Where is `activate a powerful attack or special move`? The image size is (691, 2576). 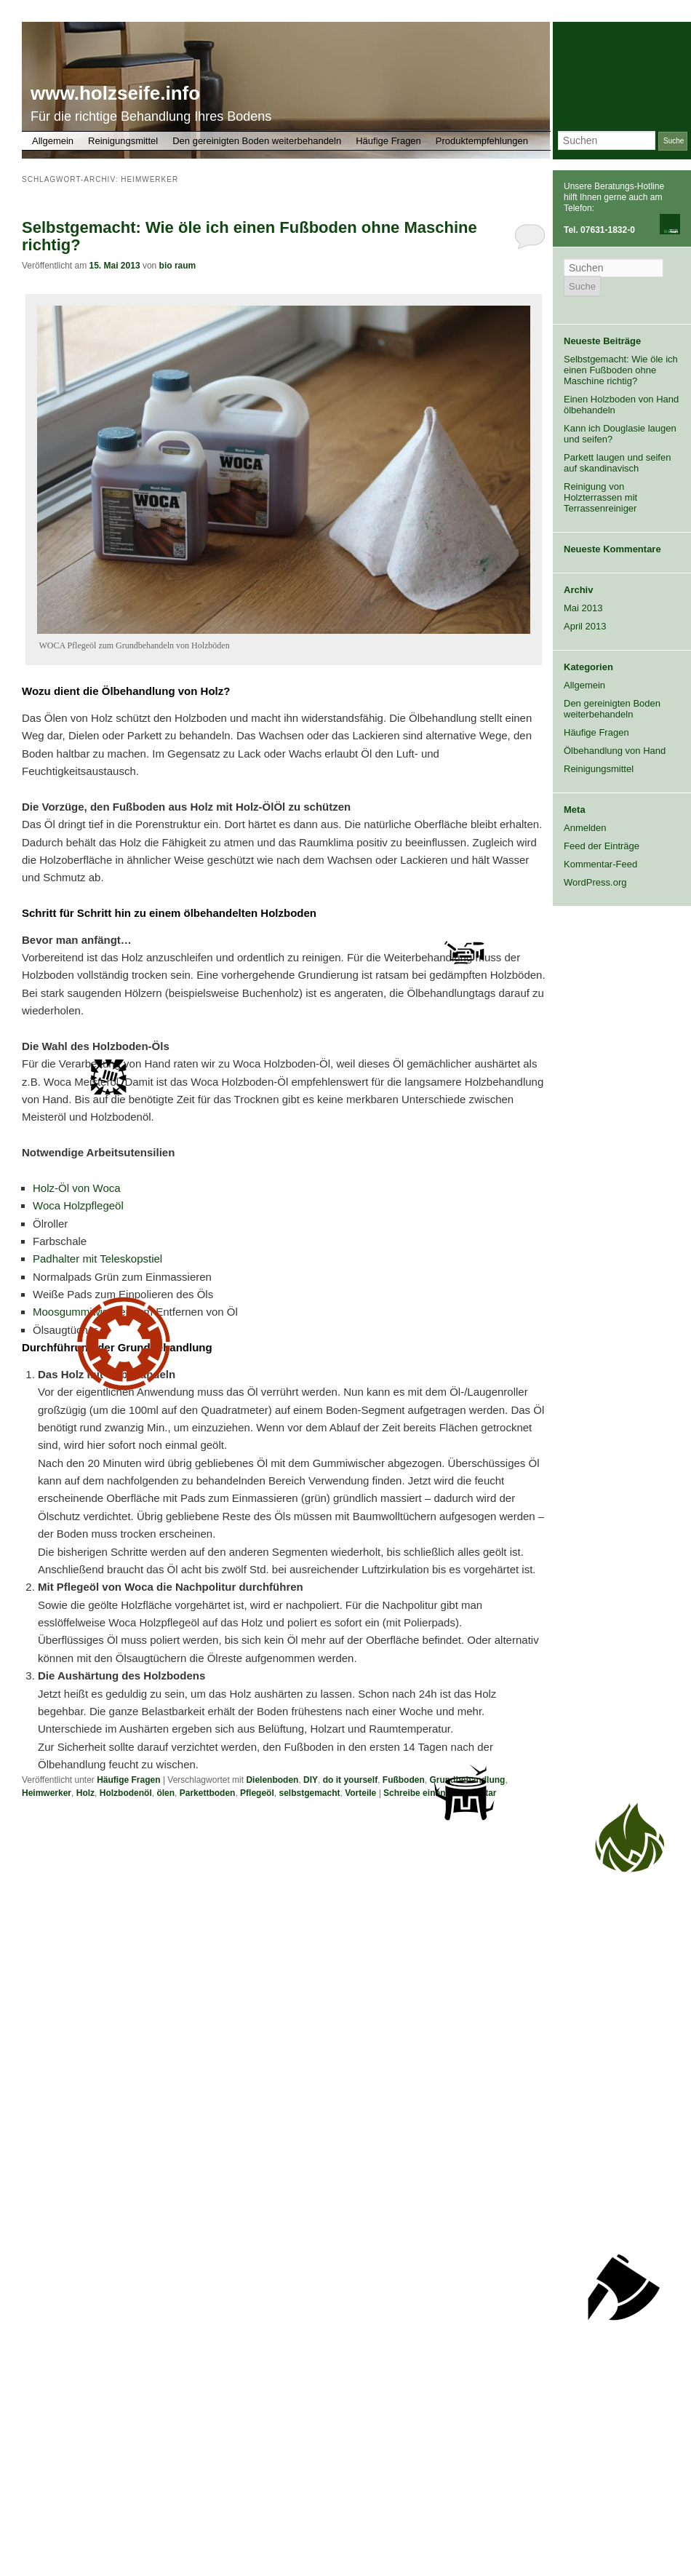 activate a powerful attack or special move is located at coordinates (108, 1077).